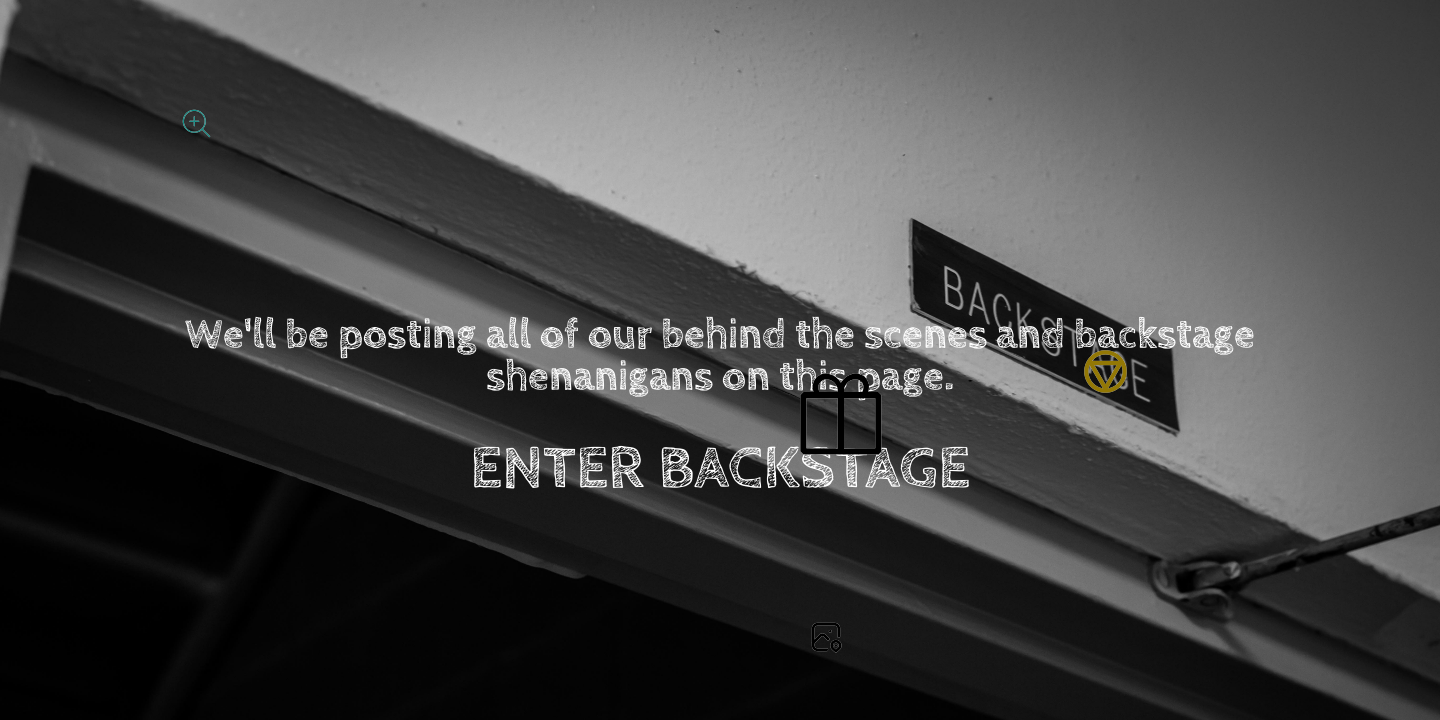 This screenshot has height=720, width=1440. I want to click on pin a photo to a specific location, so click(826, 637).